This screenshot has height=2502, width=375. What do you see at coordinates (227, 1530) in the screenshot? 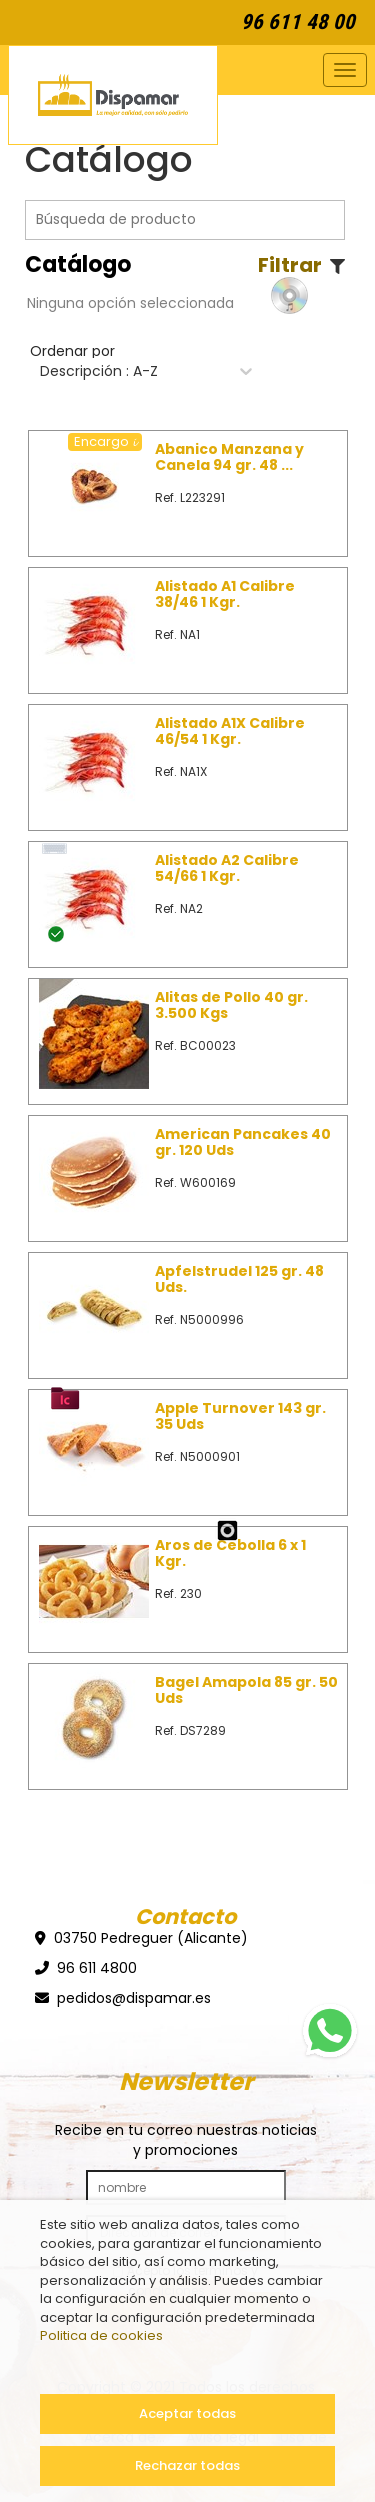
I see `iPod Shuffle device in sidebar` at bounding box center [227, 1530].